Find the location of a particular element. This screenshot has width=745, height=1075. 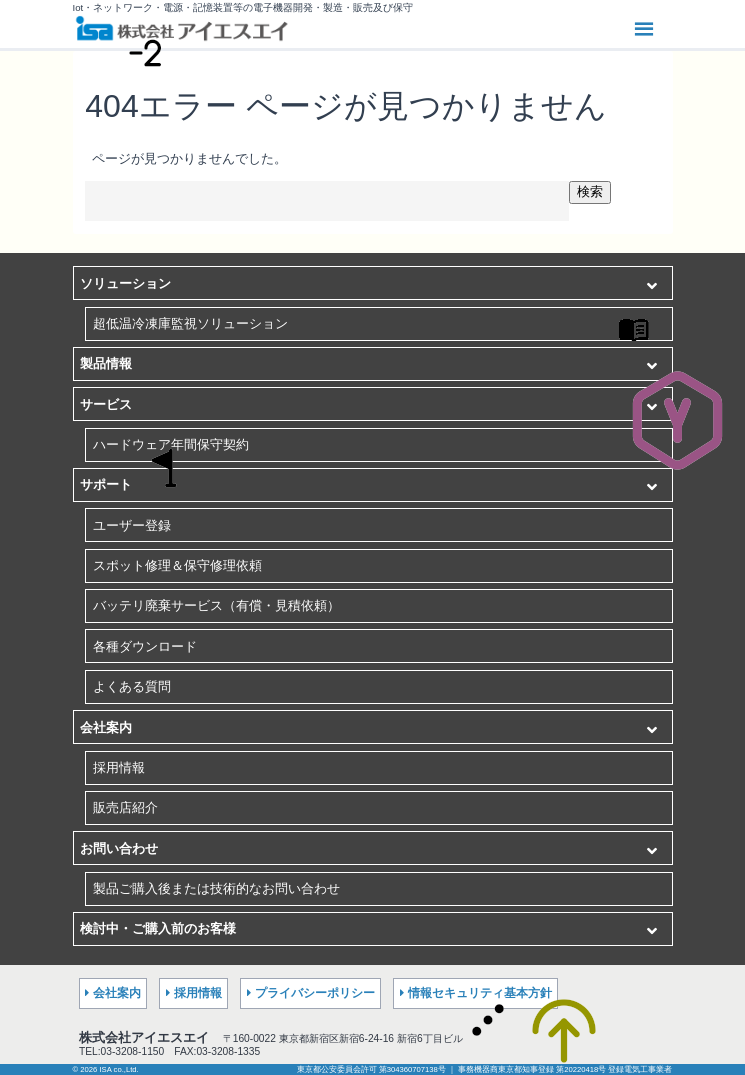

open menu or documentation is located at coordinates (634, 329).